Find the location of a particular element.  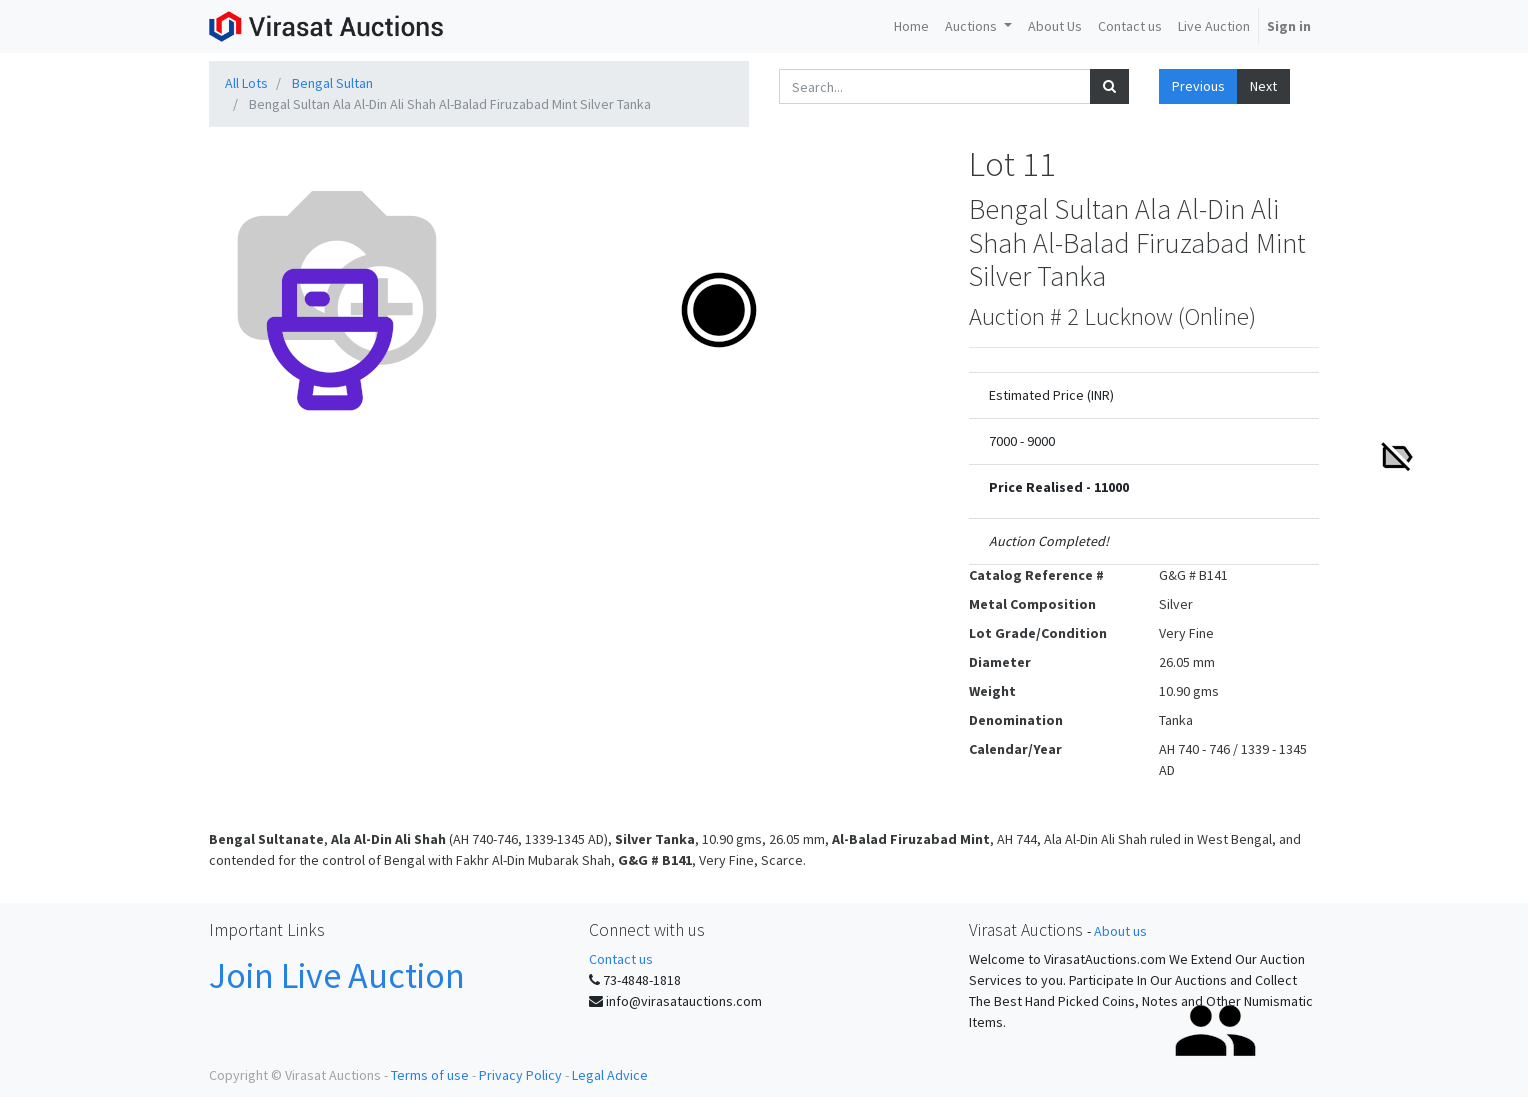

view group members is located at coordinates (1215, 1030).